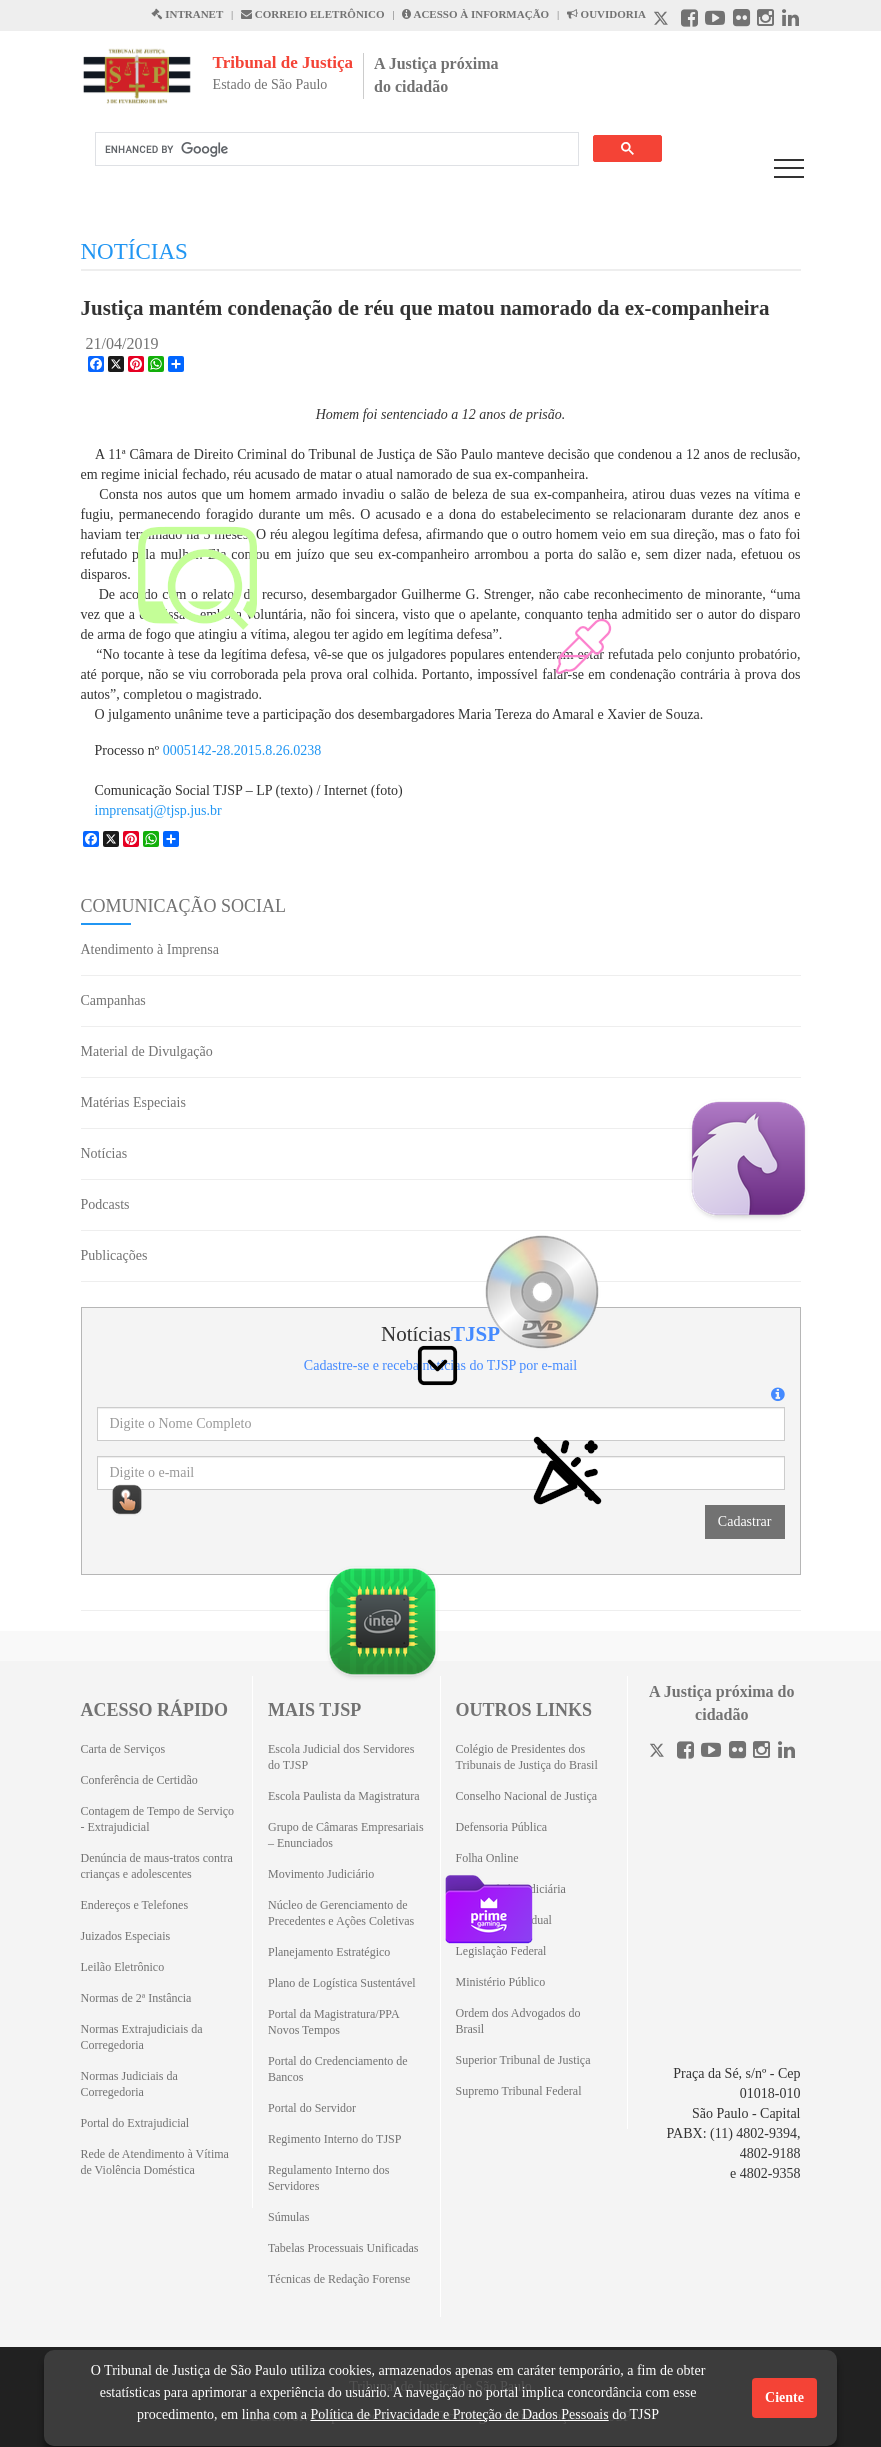  What do you see at coordinates (127, 1500) in the screenshot?
I see `configure touchscreen settings` at bounding box center [127, 1500].